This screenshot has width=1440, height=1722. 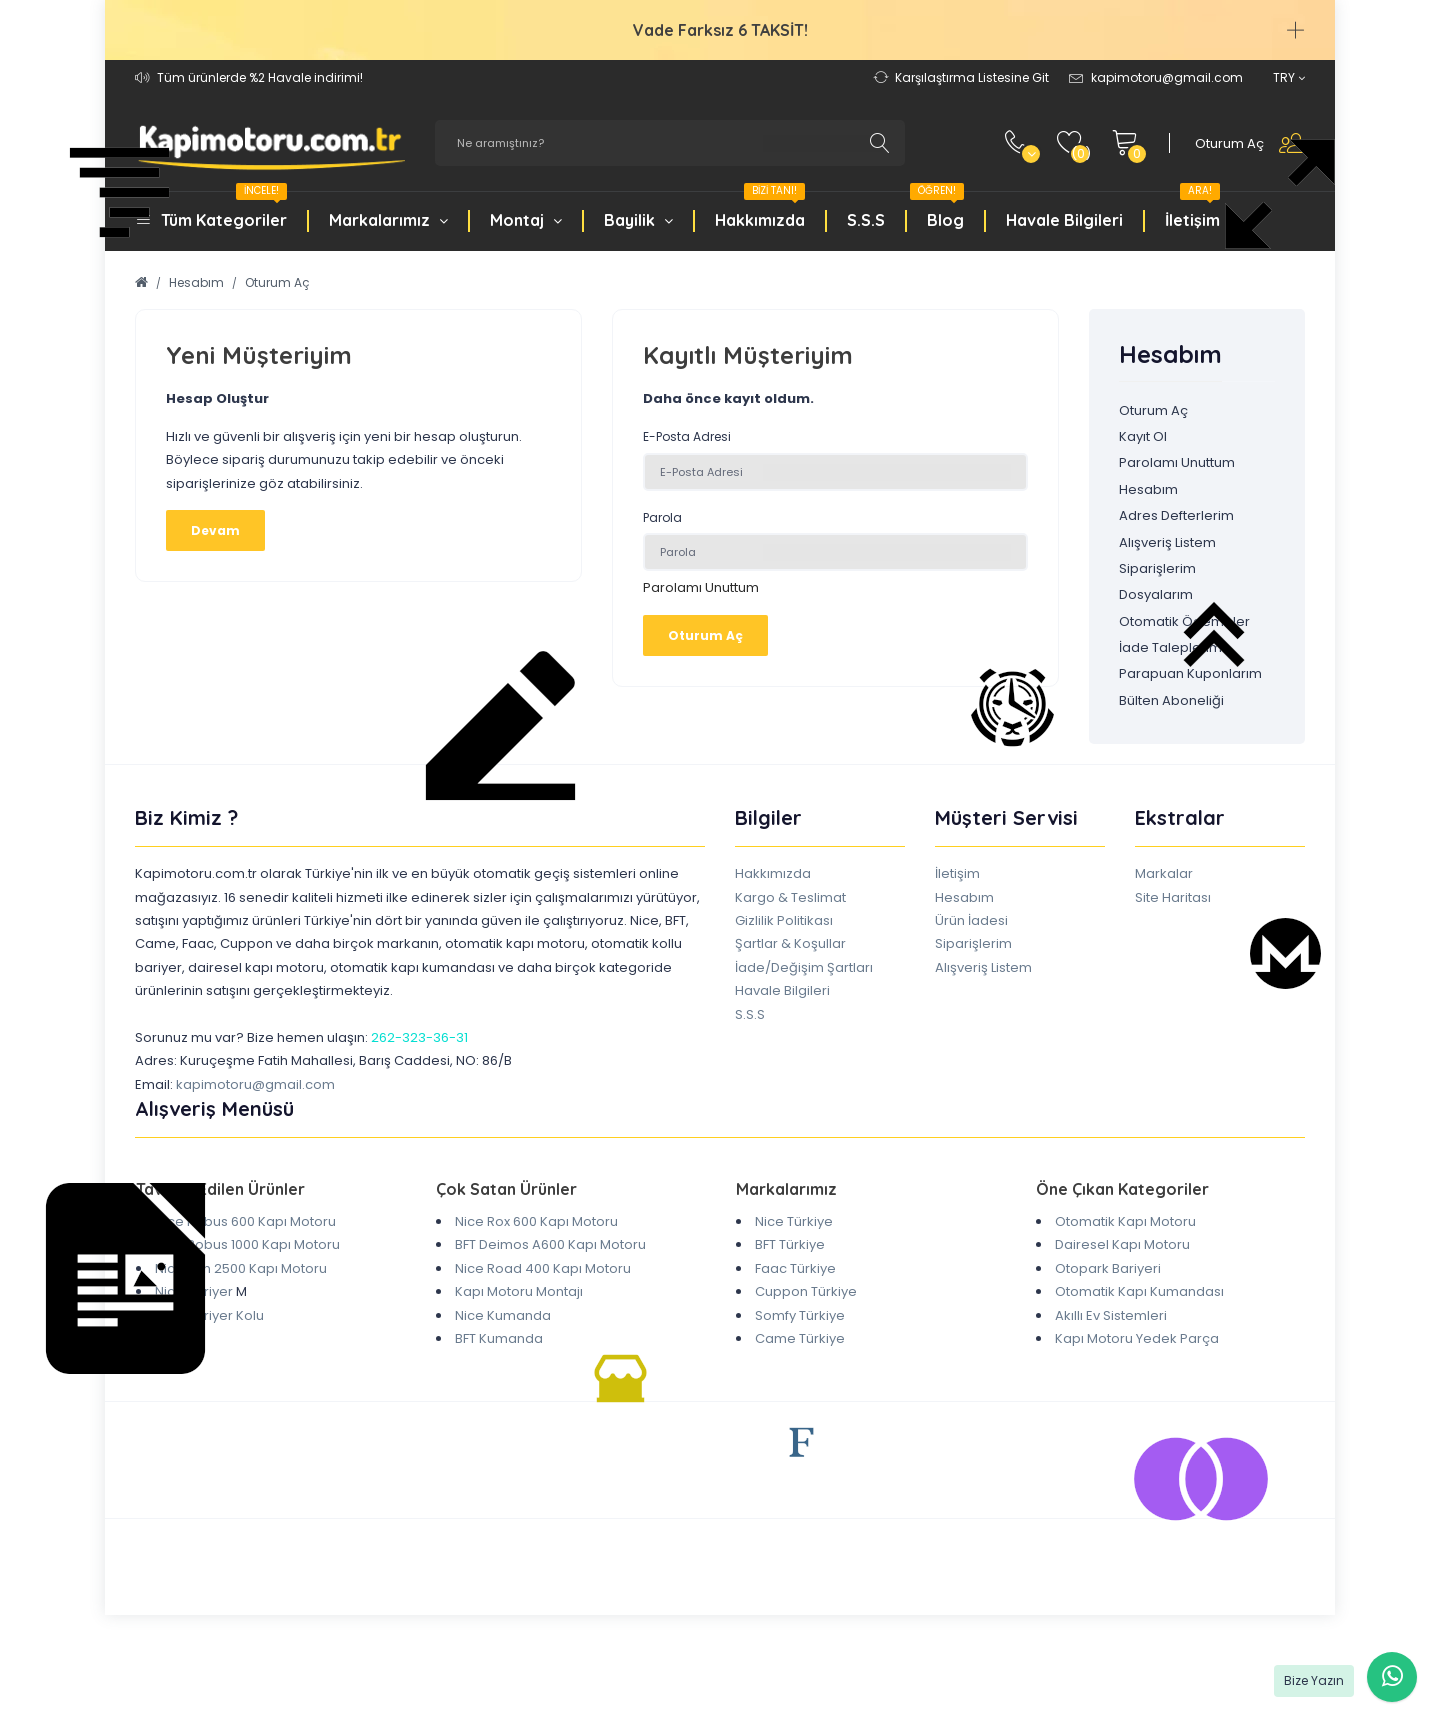 I want to click on open libreoffice writer, so click(x=125, y=1278).